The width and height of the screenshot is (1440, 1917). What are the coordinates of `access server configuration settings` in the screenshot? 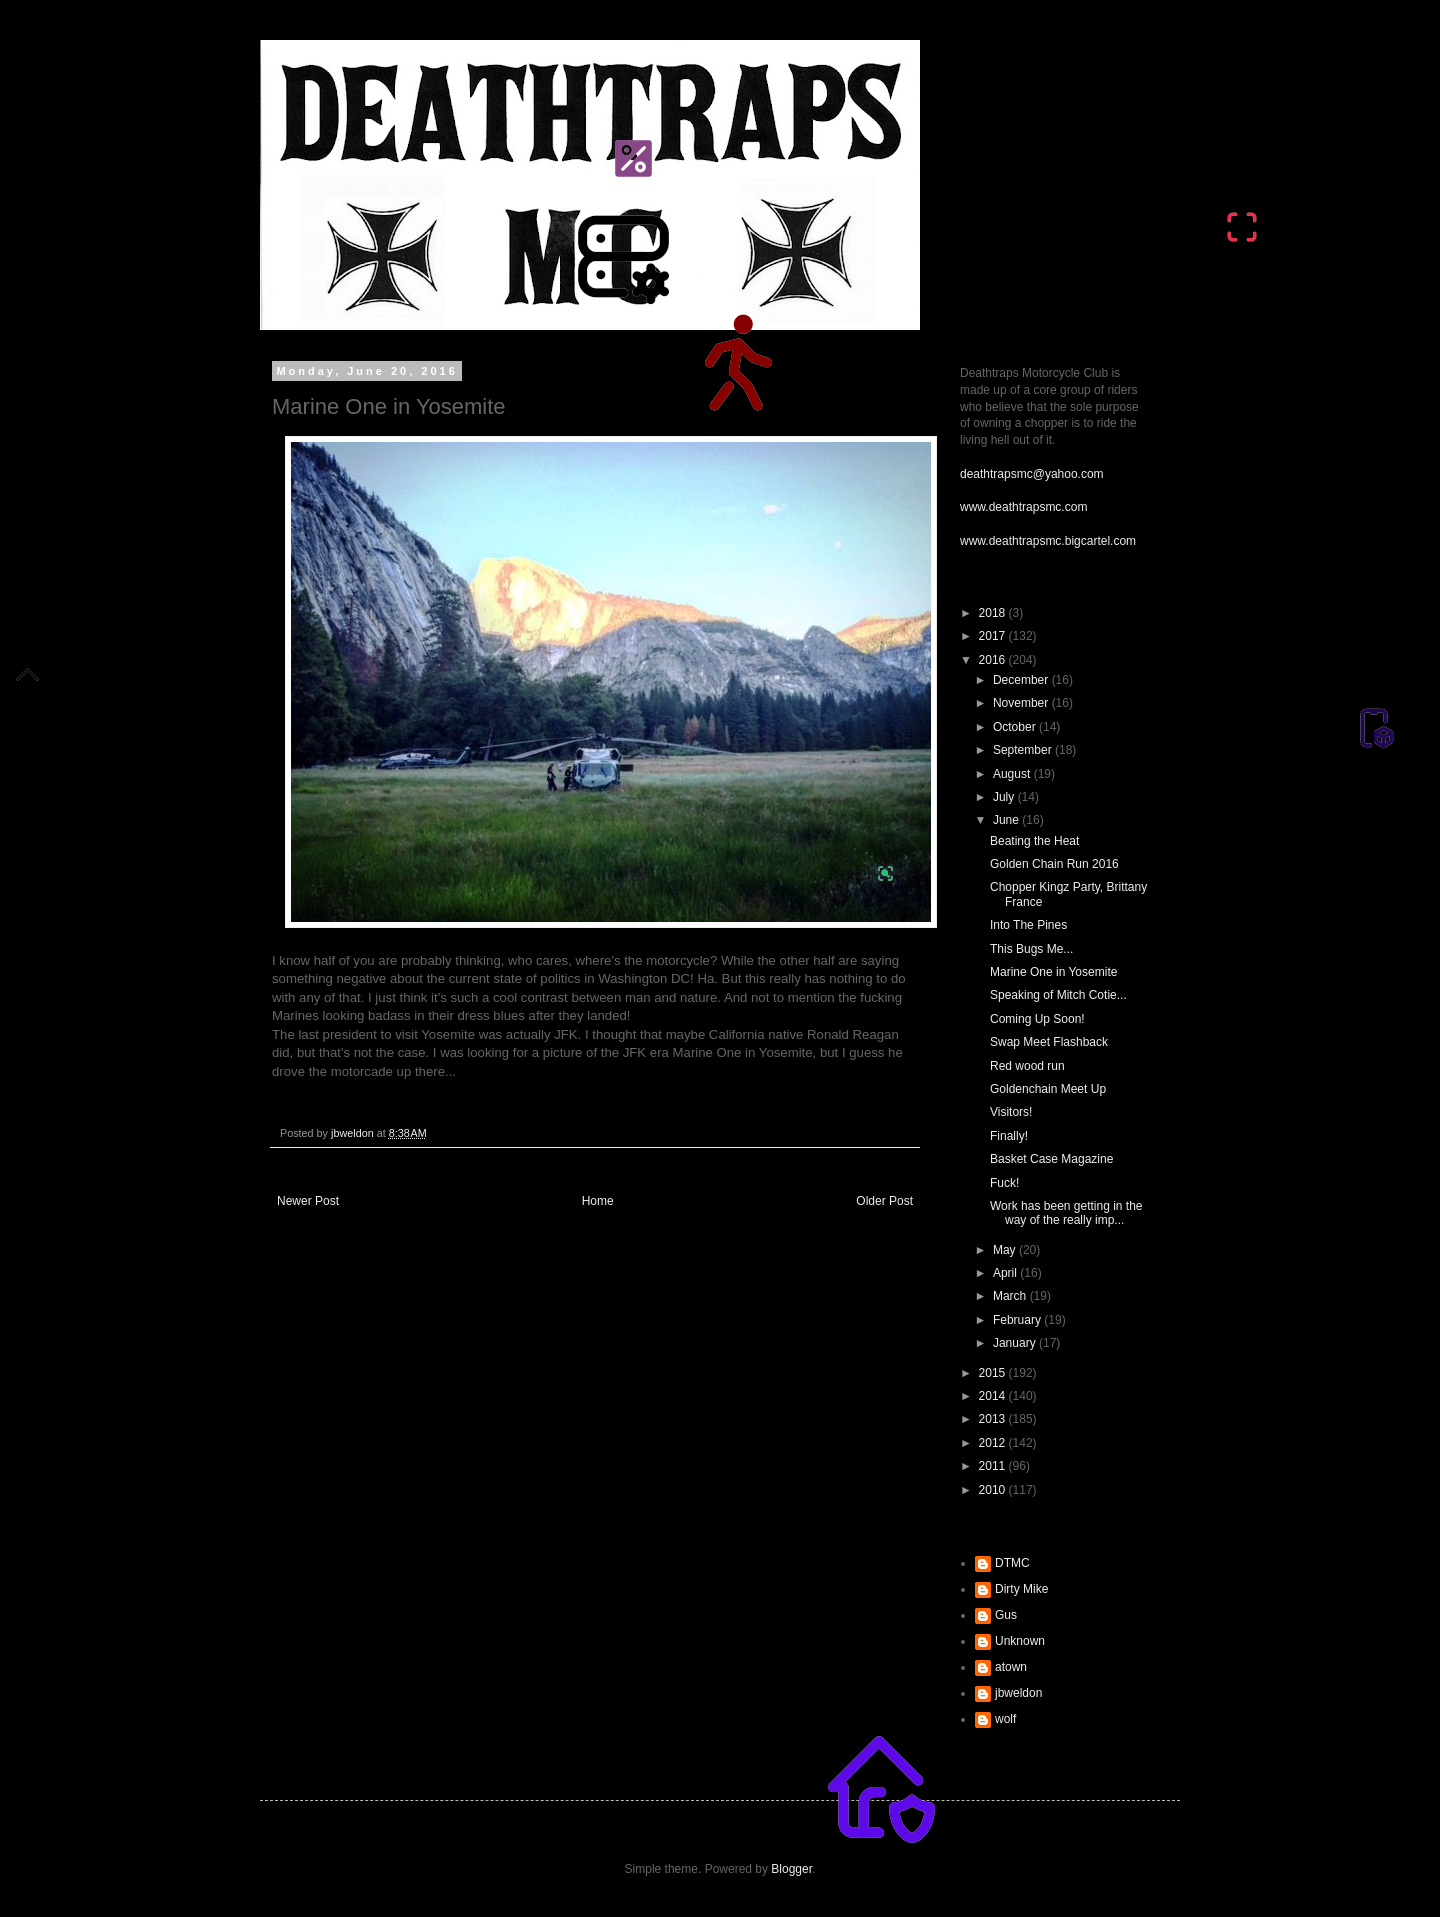 It's located at (623, 256).